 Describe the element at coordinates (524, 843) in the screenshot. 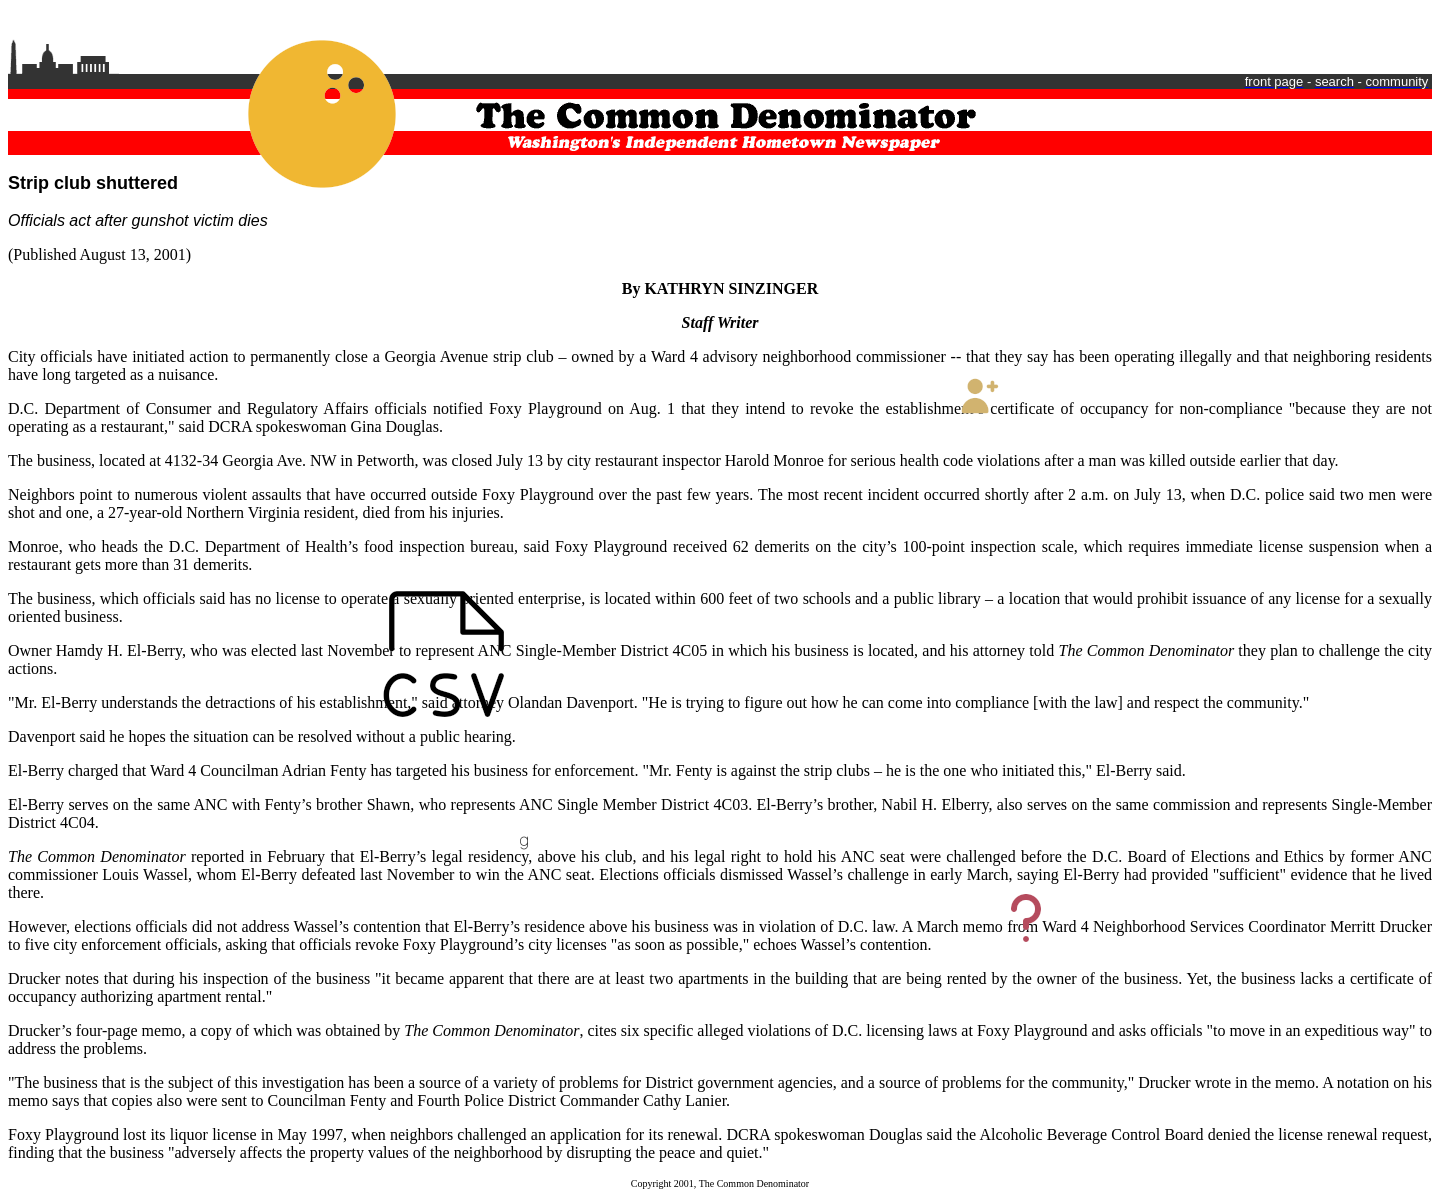

I see `open the goodreads app` at that location.